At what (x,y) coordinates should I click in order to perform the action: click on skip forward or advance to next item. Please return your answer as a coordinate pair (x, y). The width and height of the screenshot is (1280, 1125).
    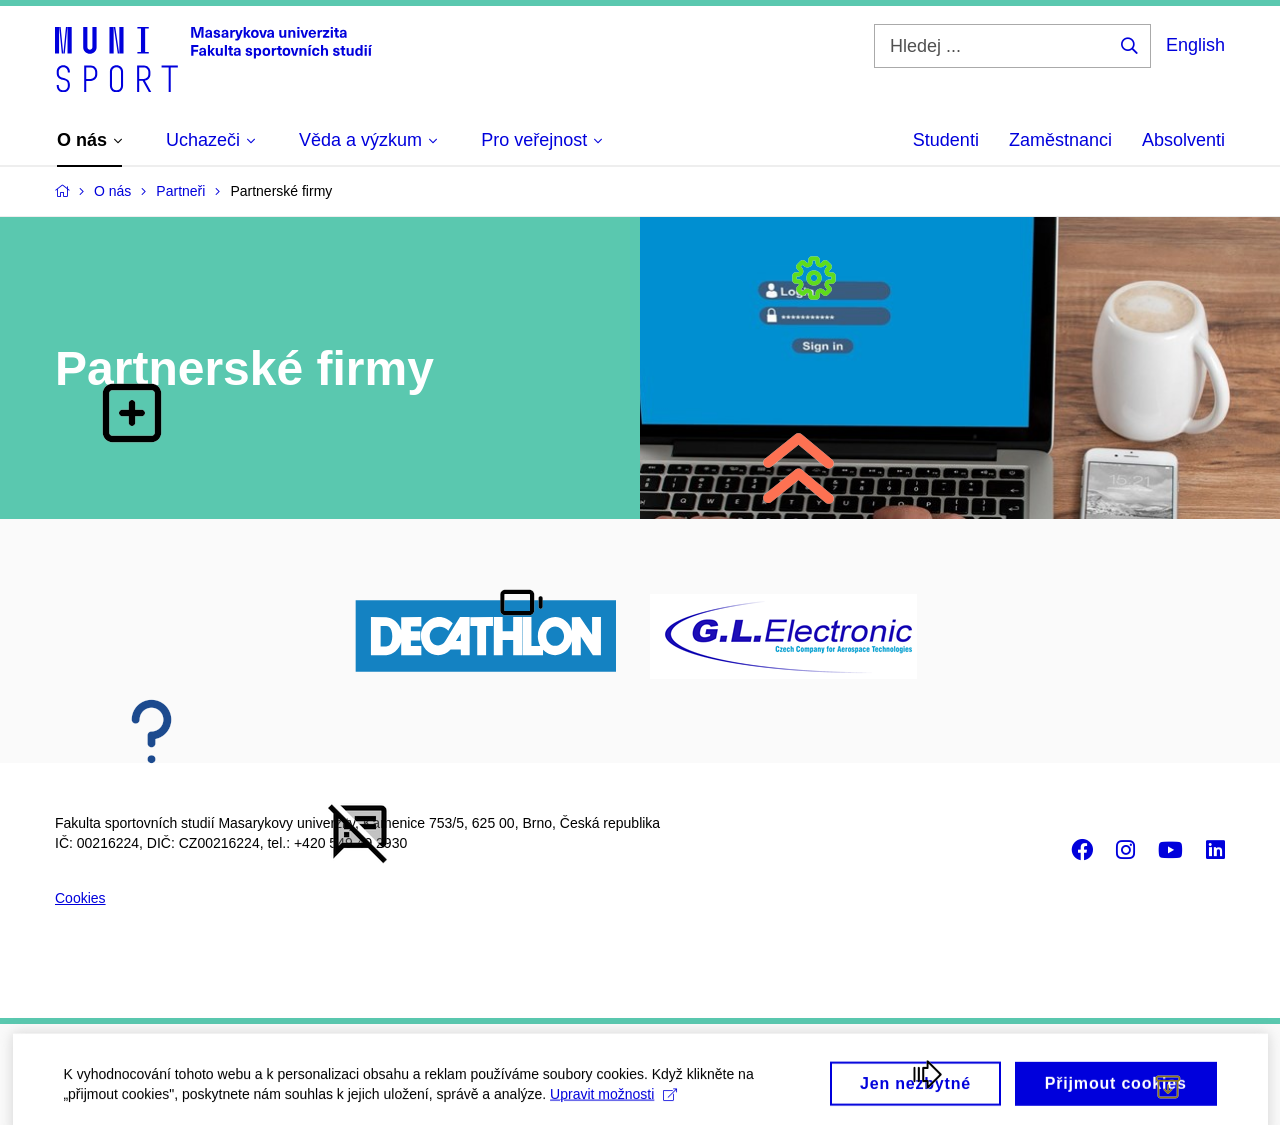
    Looking at the image, I should click on (926, 1074).